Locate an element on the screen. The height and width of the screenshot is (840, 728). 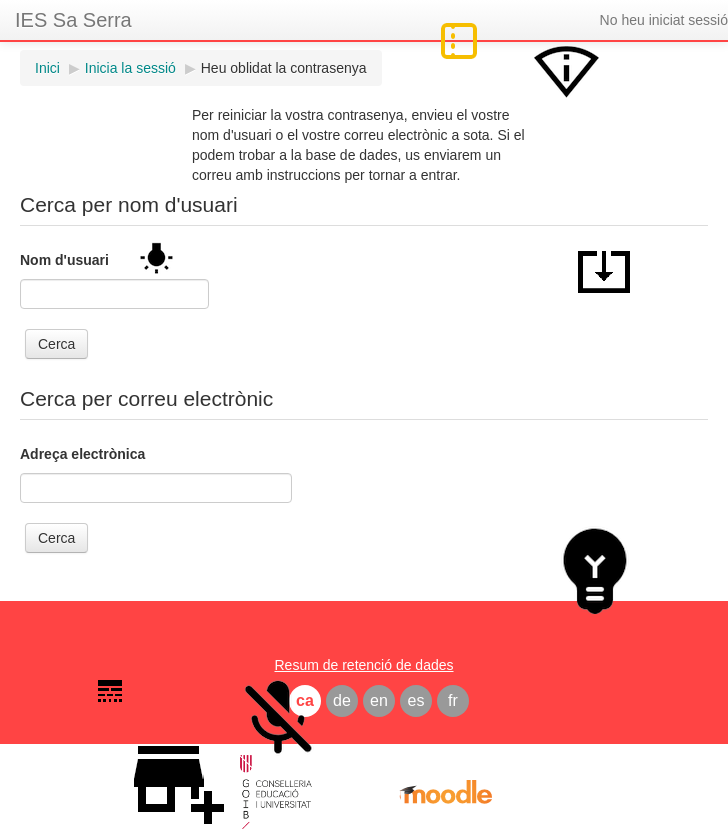
add a new business location is located at coordinates (179, 779).